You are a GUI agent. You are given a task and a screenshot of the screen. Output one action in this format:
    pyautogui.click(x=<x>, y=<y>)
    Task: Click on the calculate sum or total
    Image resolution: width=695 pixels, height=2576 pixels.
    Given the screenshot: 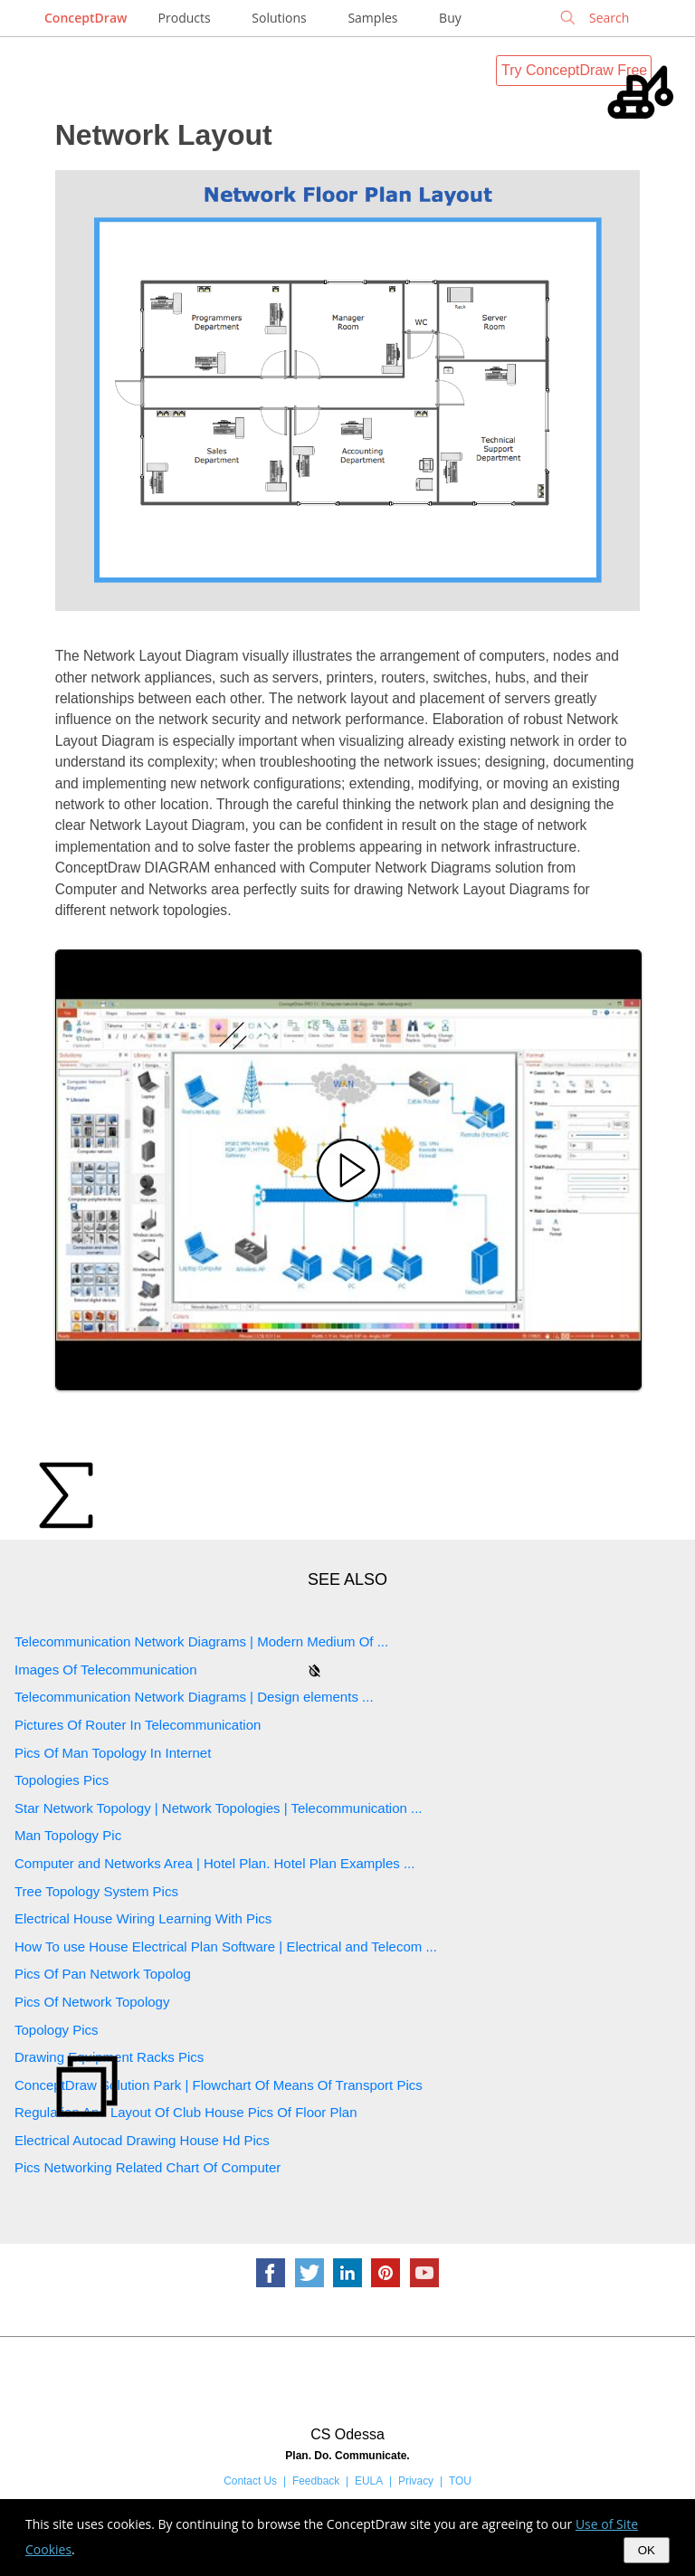 What is the action you would take?
    pyautogui.click(x=66, y=1495)
    